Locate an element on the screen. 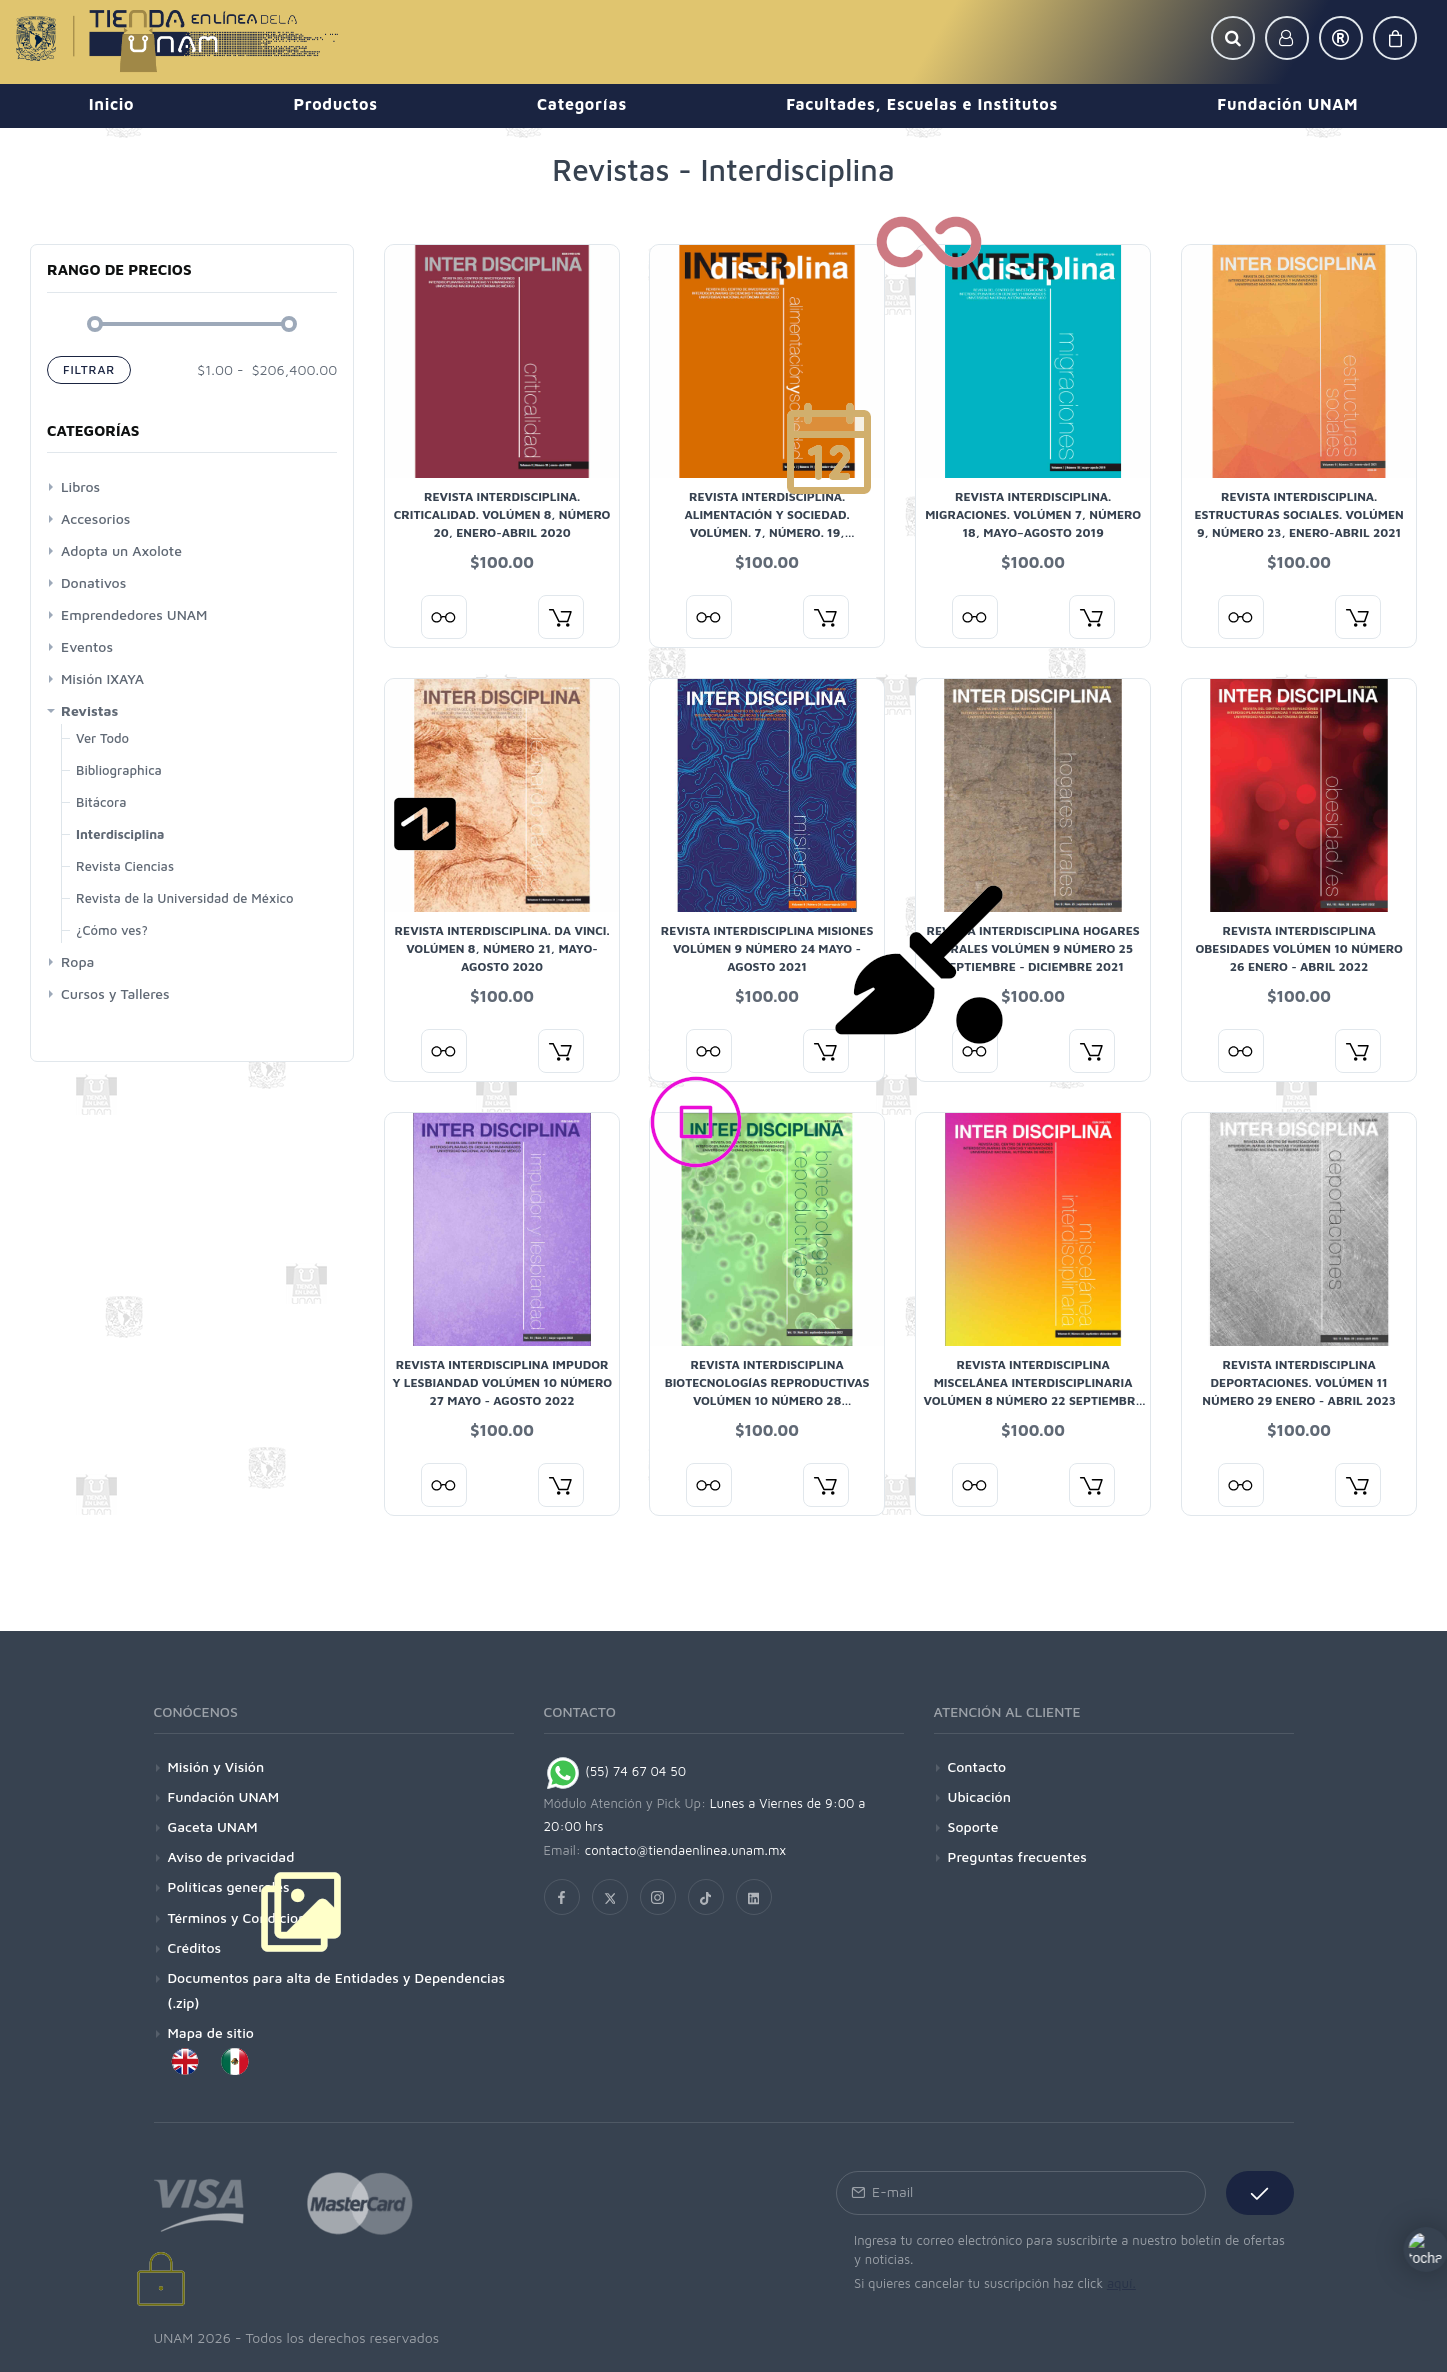 This screenshot has height=2372, width=1447. view or open the calendar is located at coordinates (829, 452).